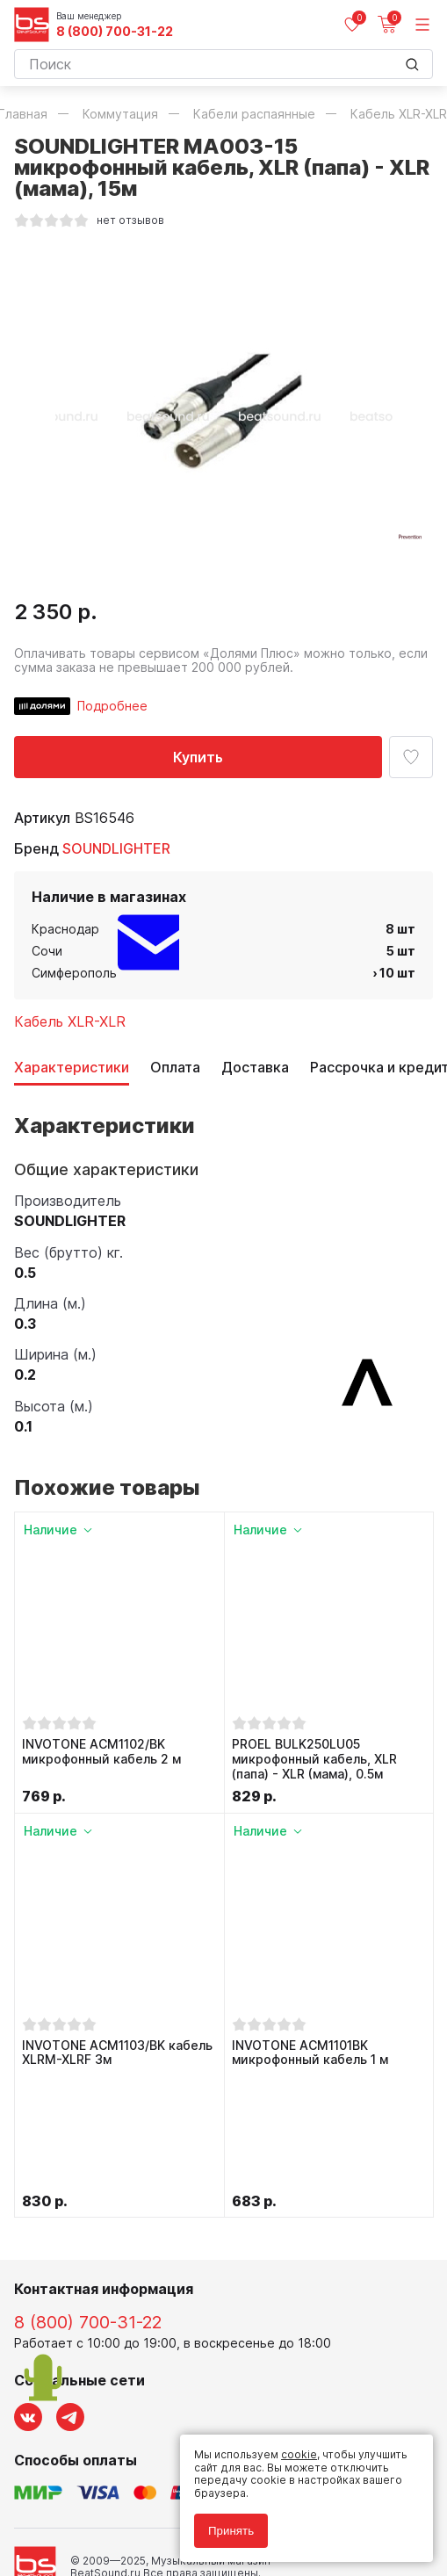 The image size is (447, 2576). Describe the element at coordinates (43, 2378) in the screenshot. I see `desert or arid climate indicator` at that location.